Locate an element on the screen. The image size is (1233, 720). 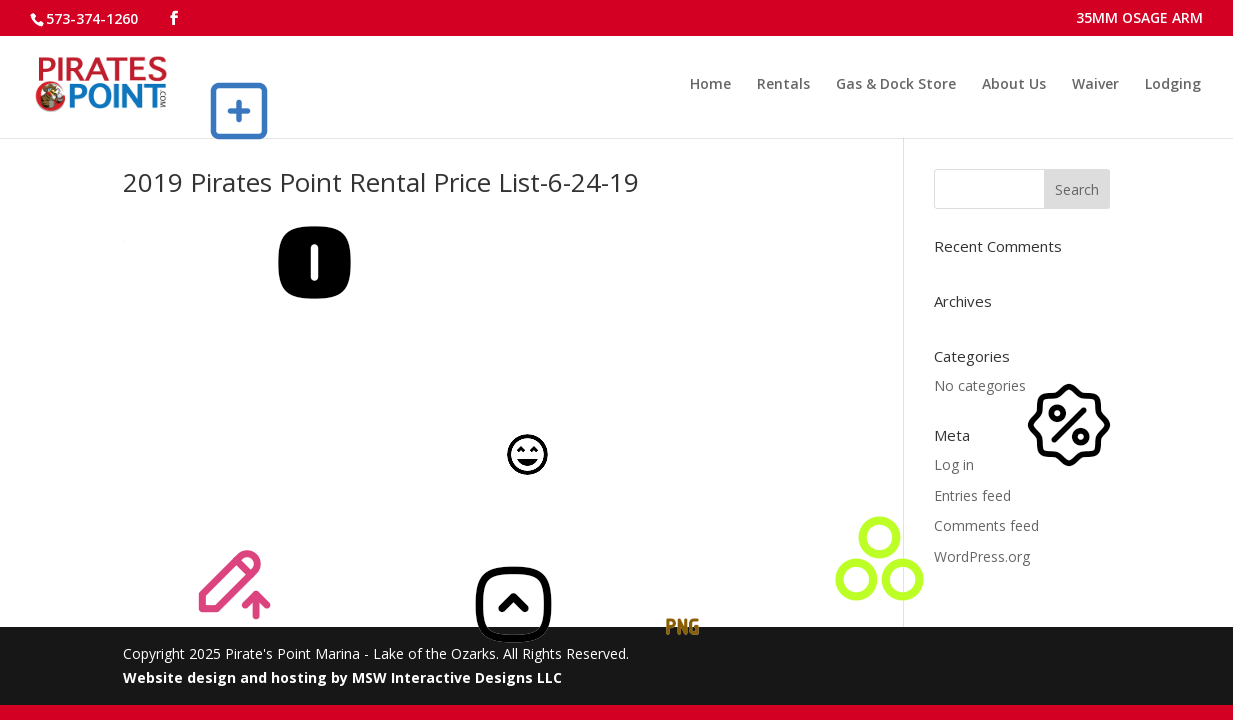
rate your experience as very satisfied is located at coordinates (527, 454).